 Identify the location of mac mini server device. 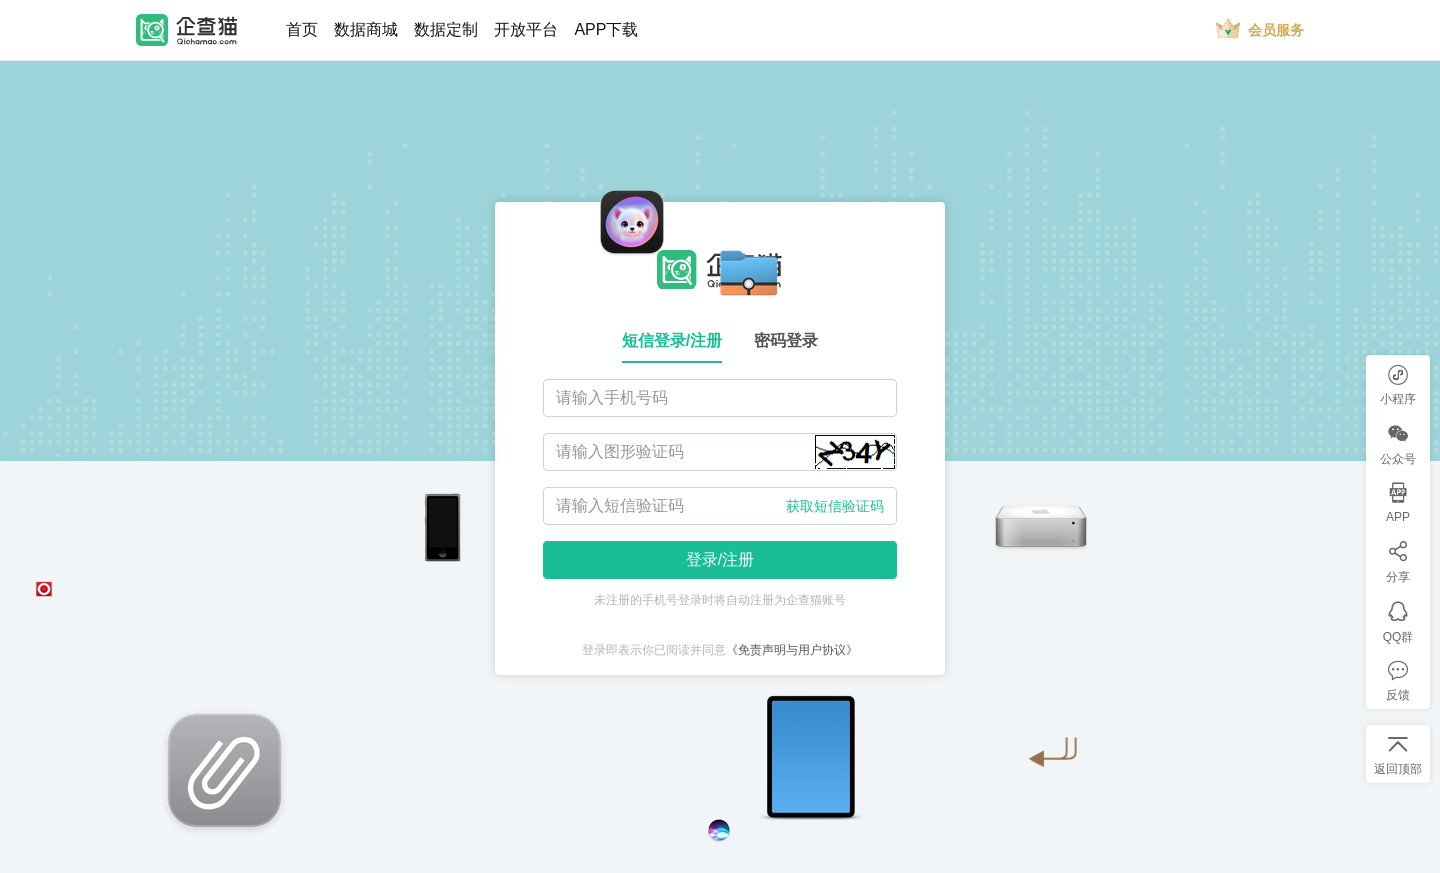
(1041, 519).